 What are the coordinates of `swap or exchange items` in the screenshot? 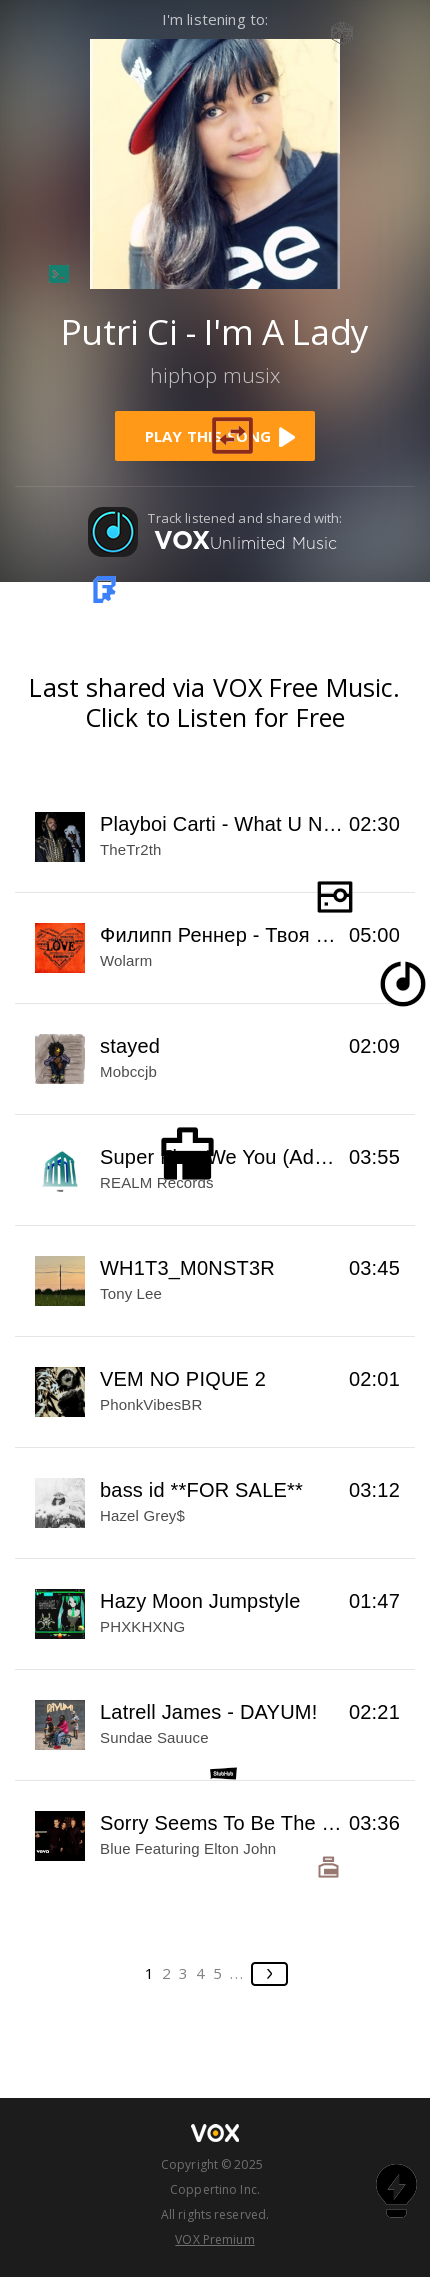 It's located at (232, 435).